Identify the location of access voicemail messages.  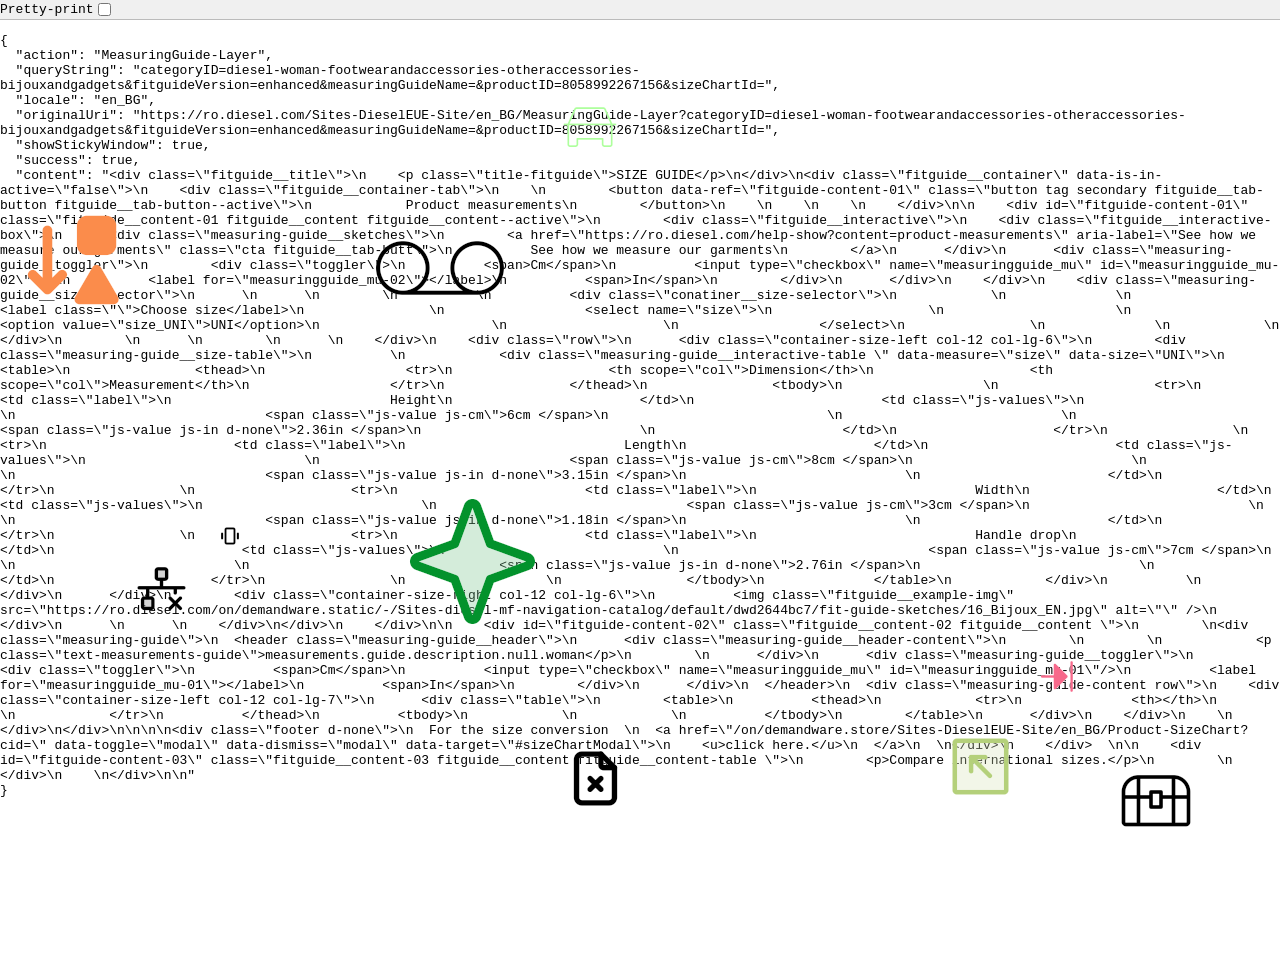
(440, 268).